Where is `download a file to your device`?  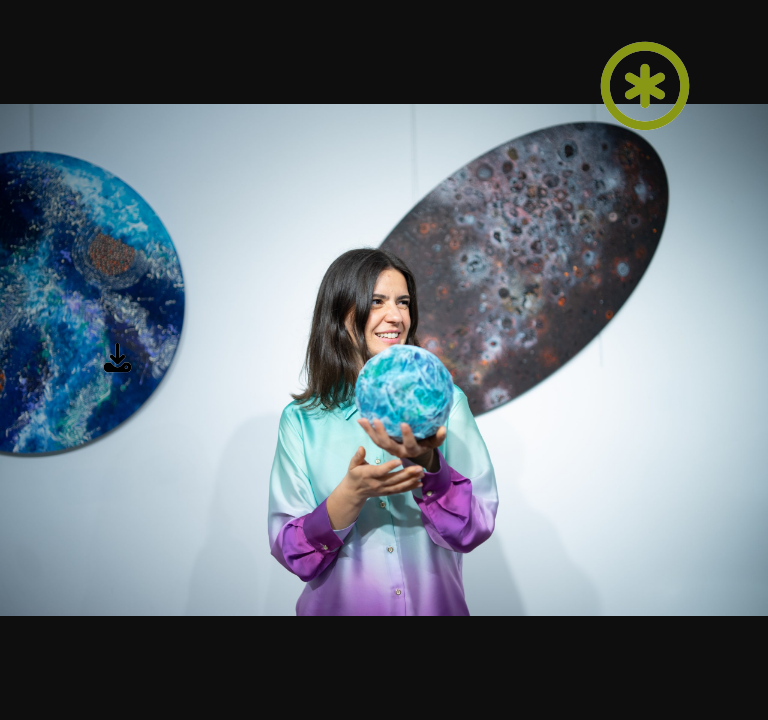 download a file to your device is located at coordinates (117, 358).